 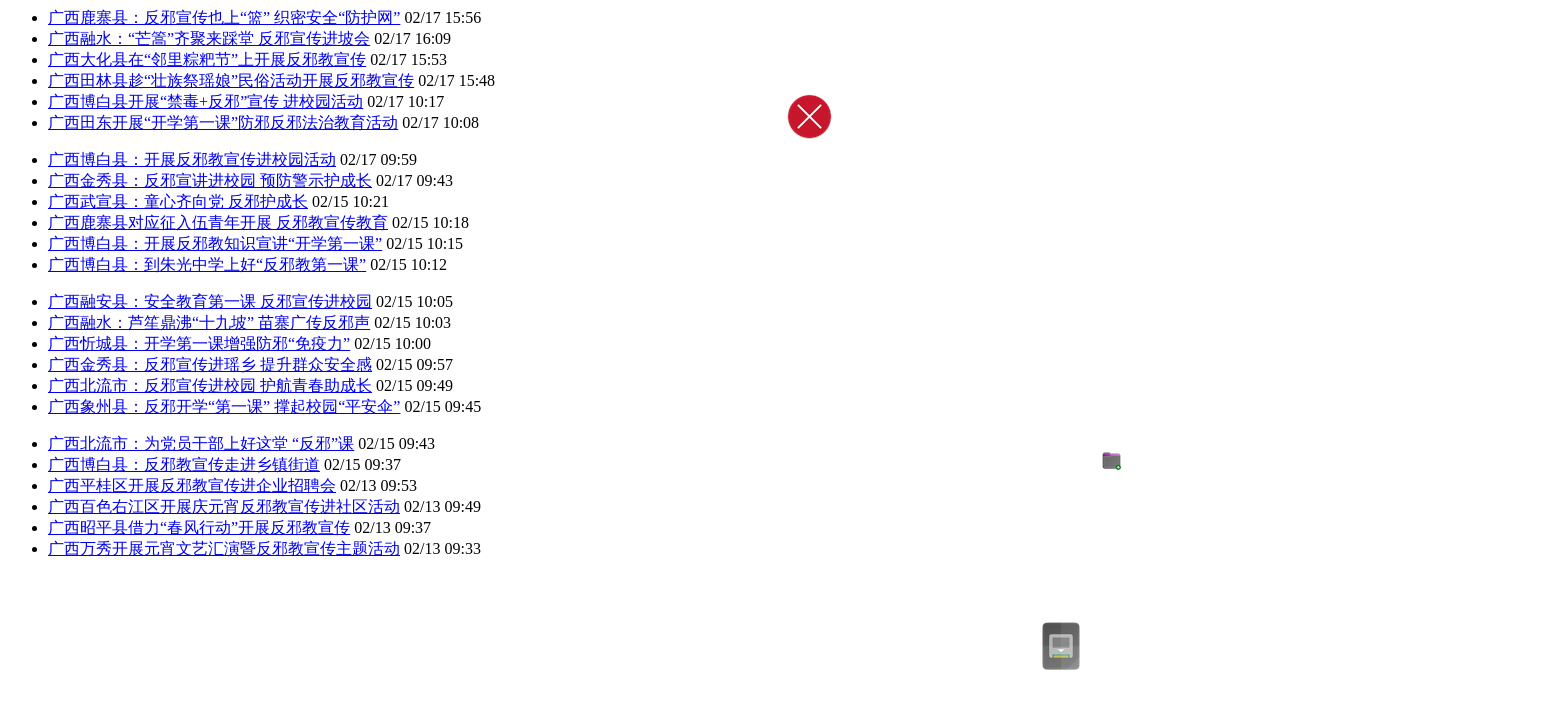 What do you see at coordinates (1061, 646) in the screenshot?
I see `NES game ROM file` at bounding box center [1061, 646].